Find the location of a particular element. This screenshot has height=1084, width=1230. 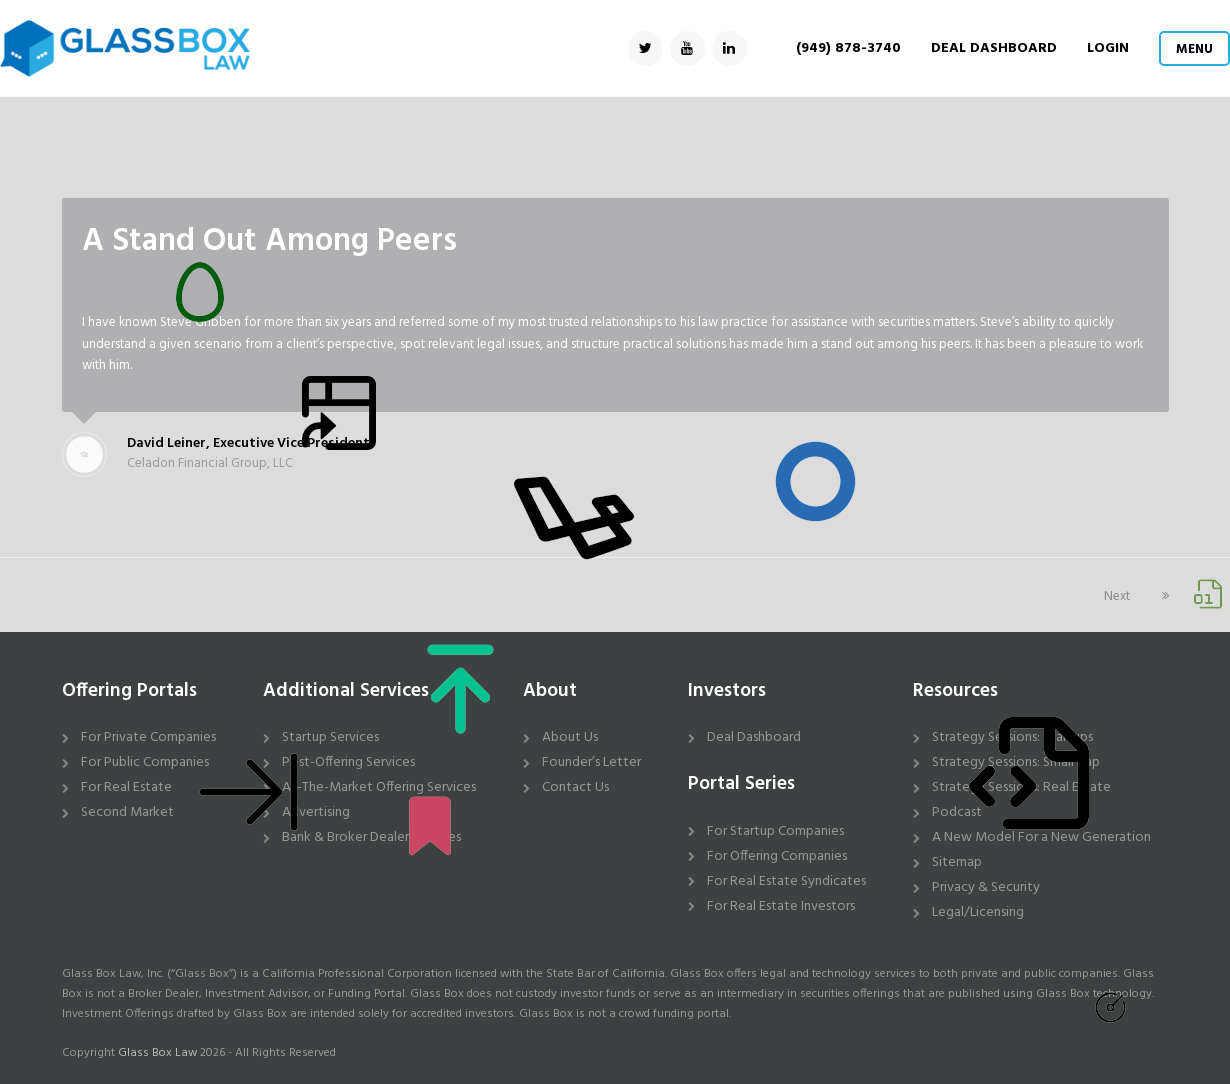

view source code file is located at coordinates (1029, 777).